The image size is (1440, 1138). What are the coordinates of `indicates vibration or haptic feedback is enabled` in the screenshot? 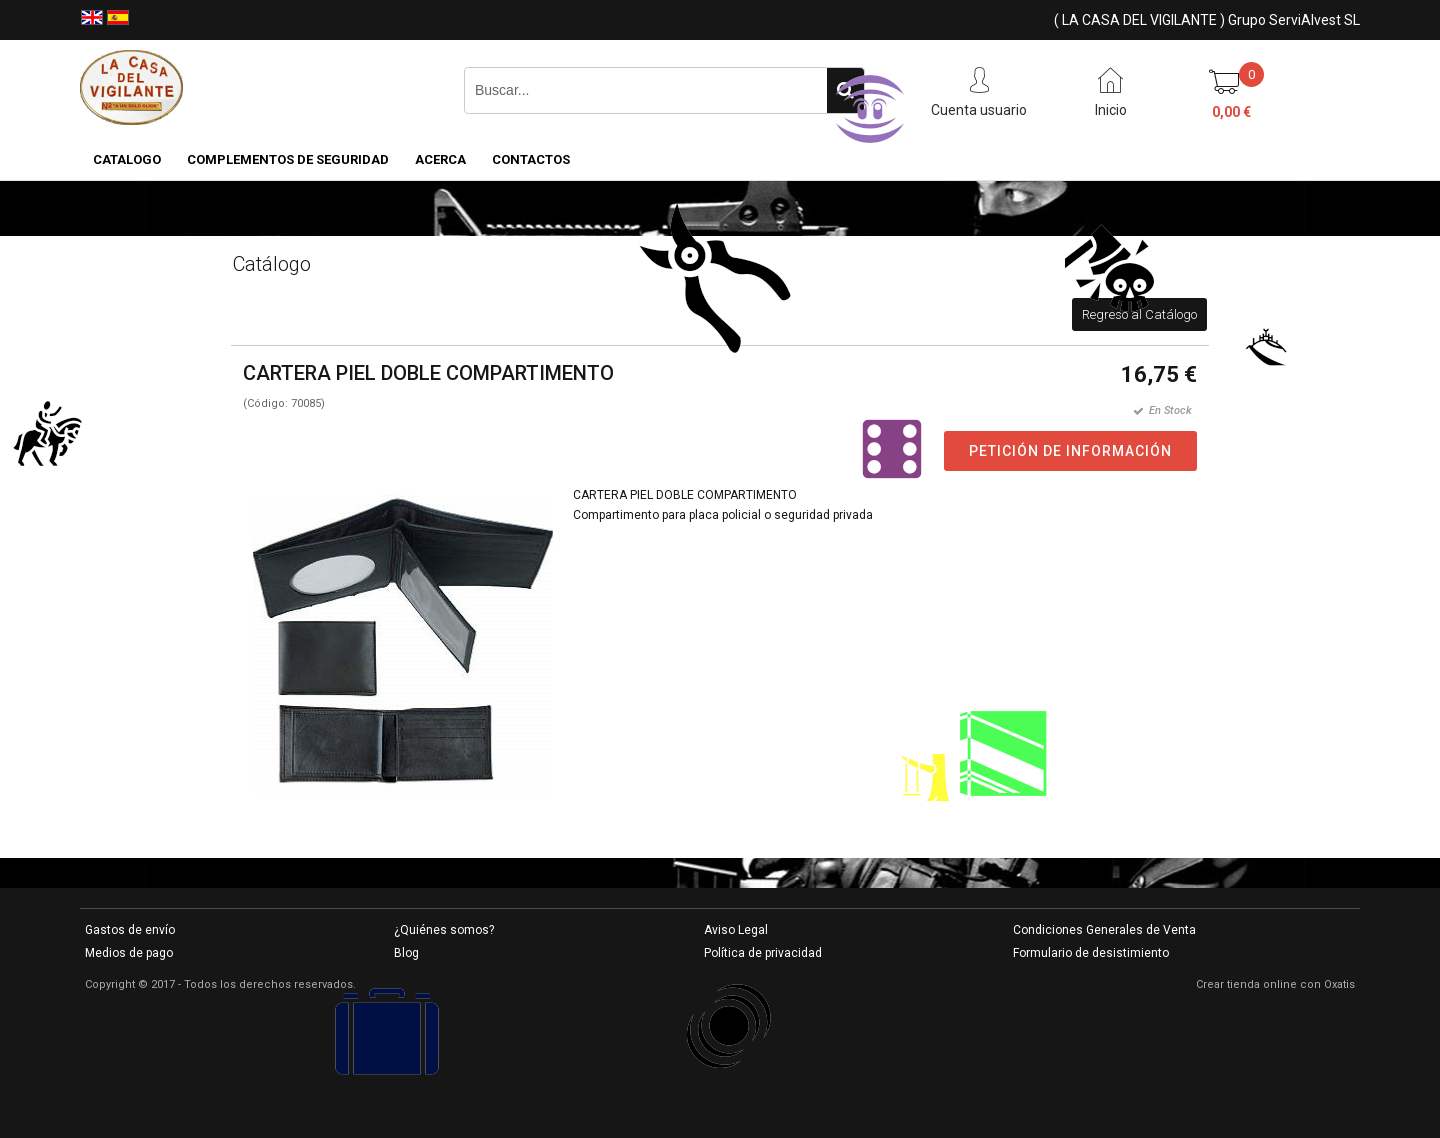 It's located at (729, 1025).